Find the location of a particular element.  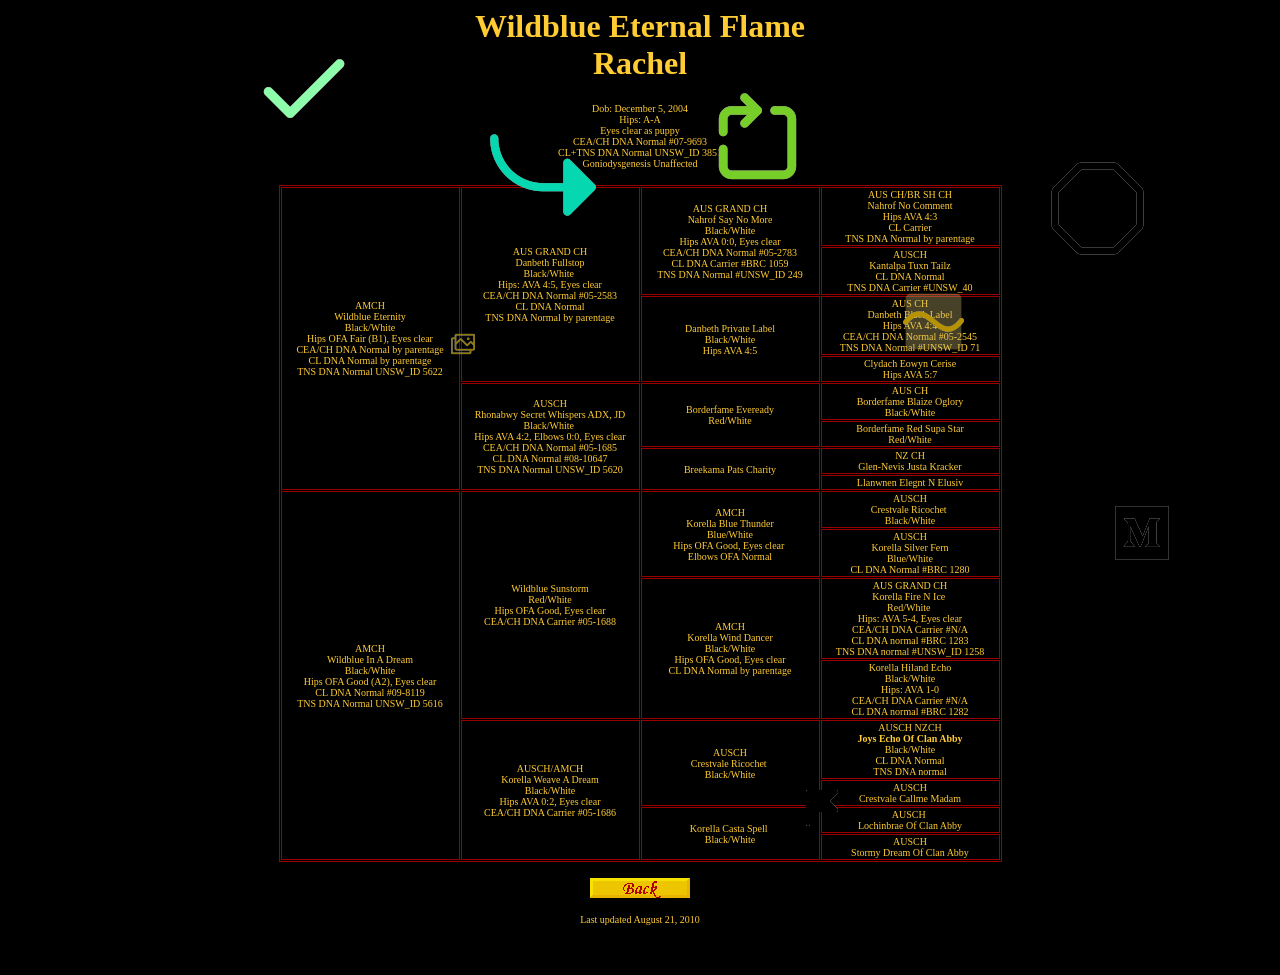

confirm or submit an action is located at coordinates (302, 85).